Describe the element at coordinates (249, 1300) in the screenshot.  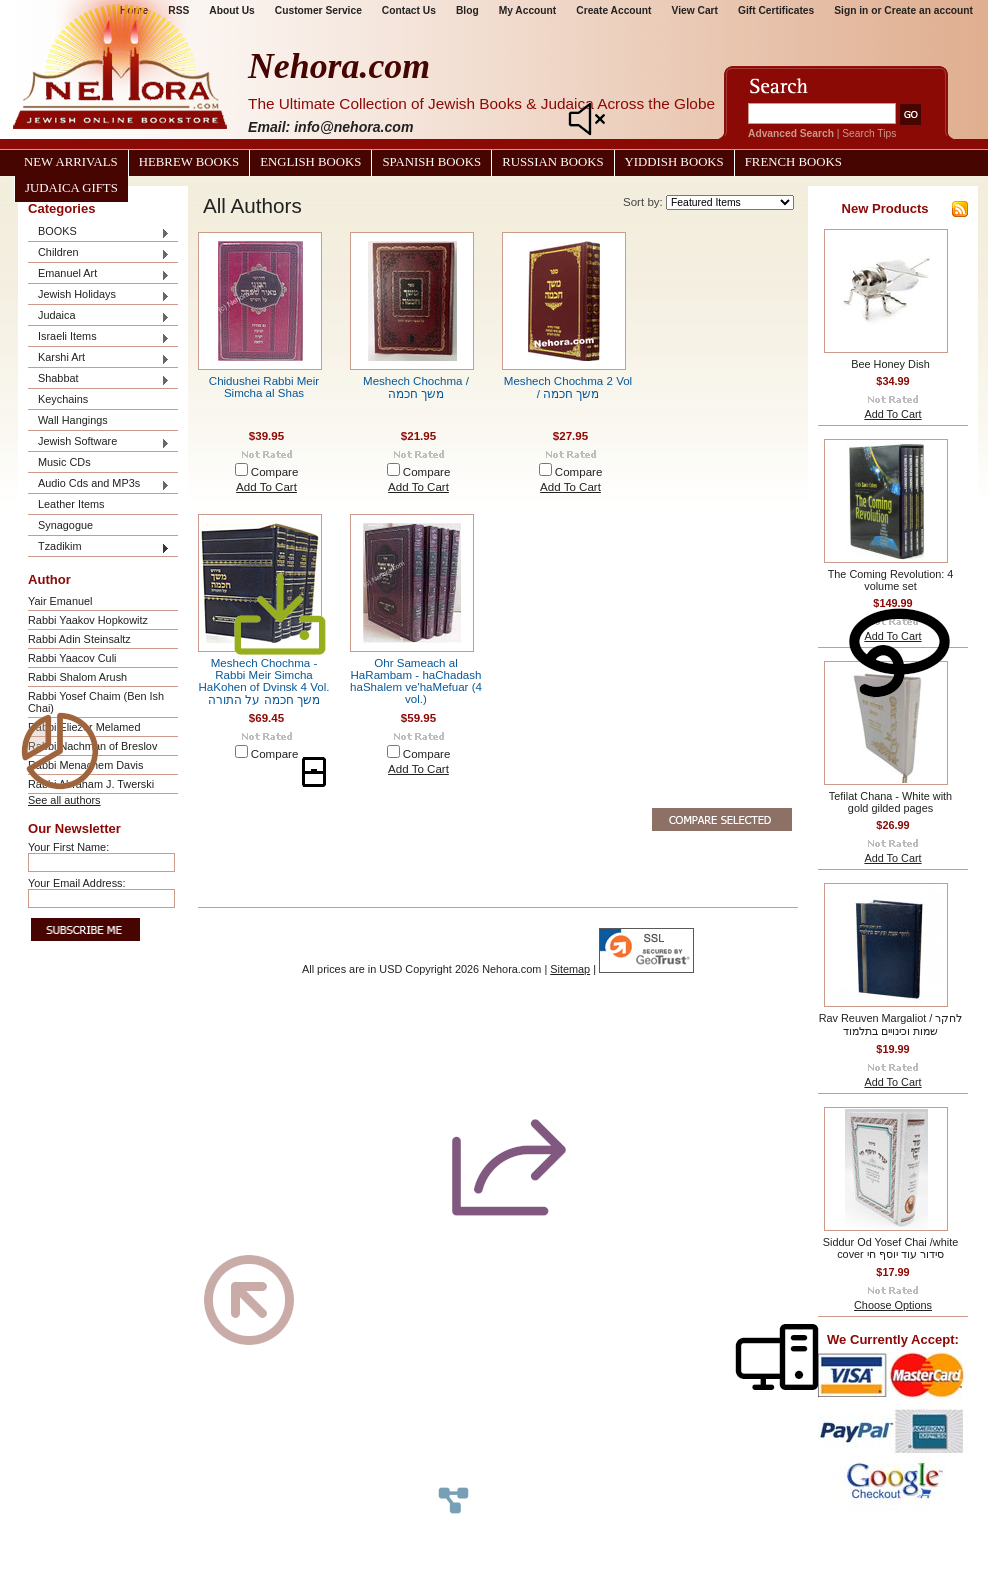
I see `navigate back to previous screen` at that location.